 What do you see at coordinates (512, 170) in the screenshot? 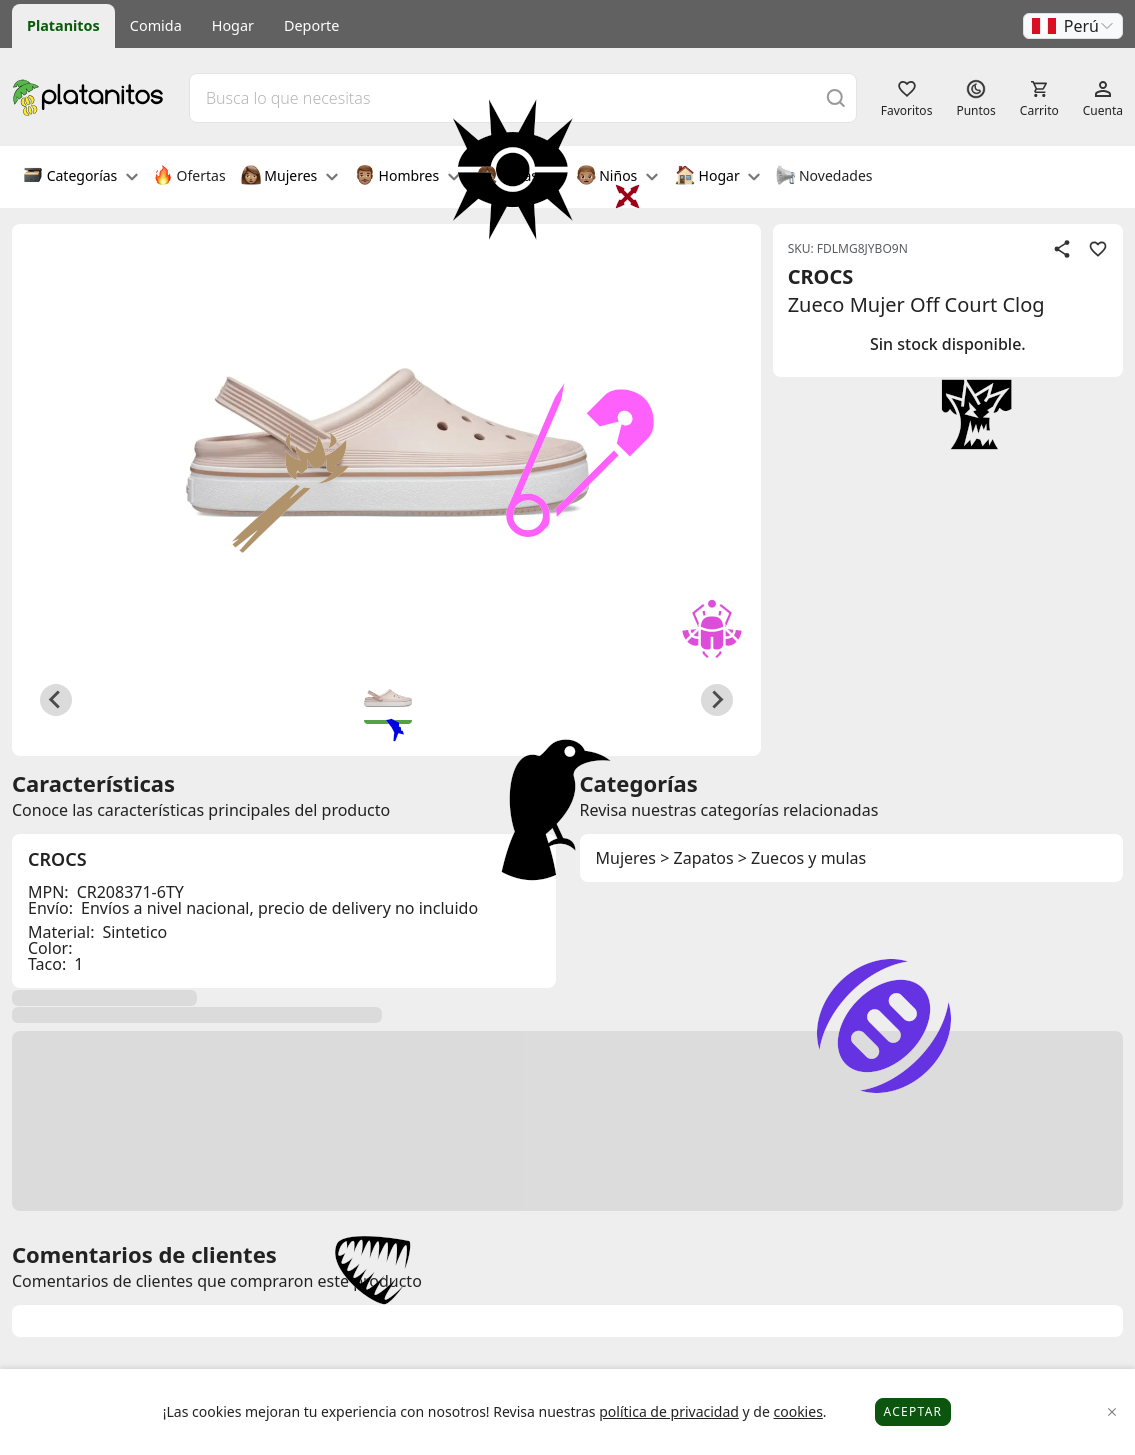
I see `select spiked shell item or armor in game inventory` at bounding box center [512, 170].